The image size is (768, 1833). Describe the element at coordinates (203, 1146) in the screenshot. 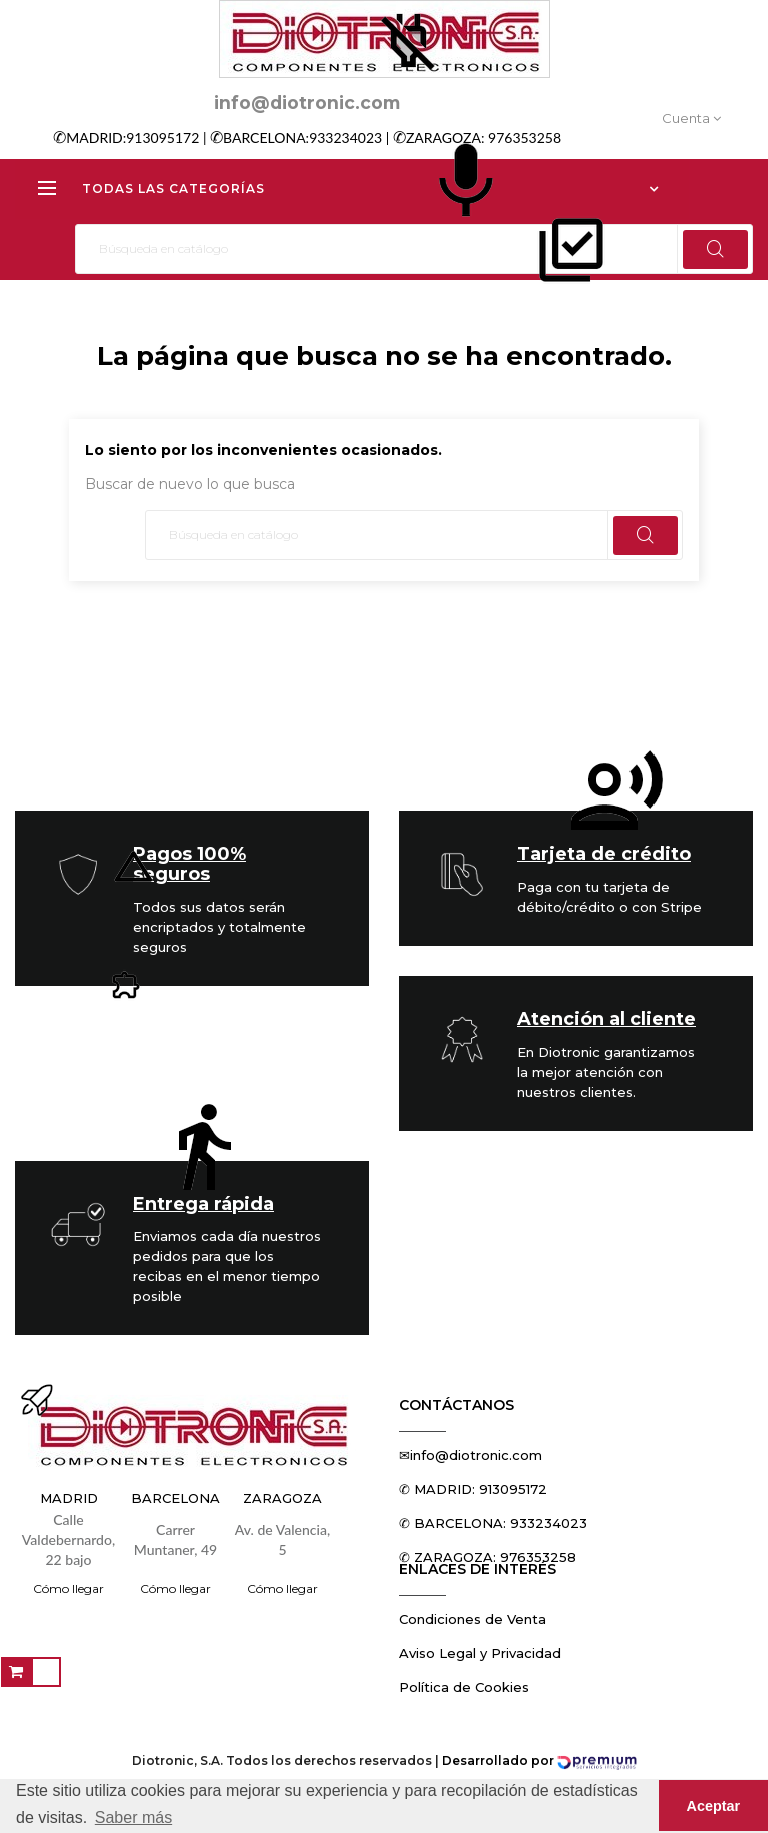

I see `get walking directions` at that location.